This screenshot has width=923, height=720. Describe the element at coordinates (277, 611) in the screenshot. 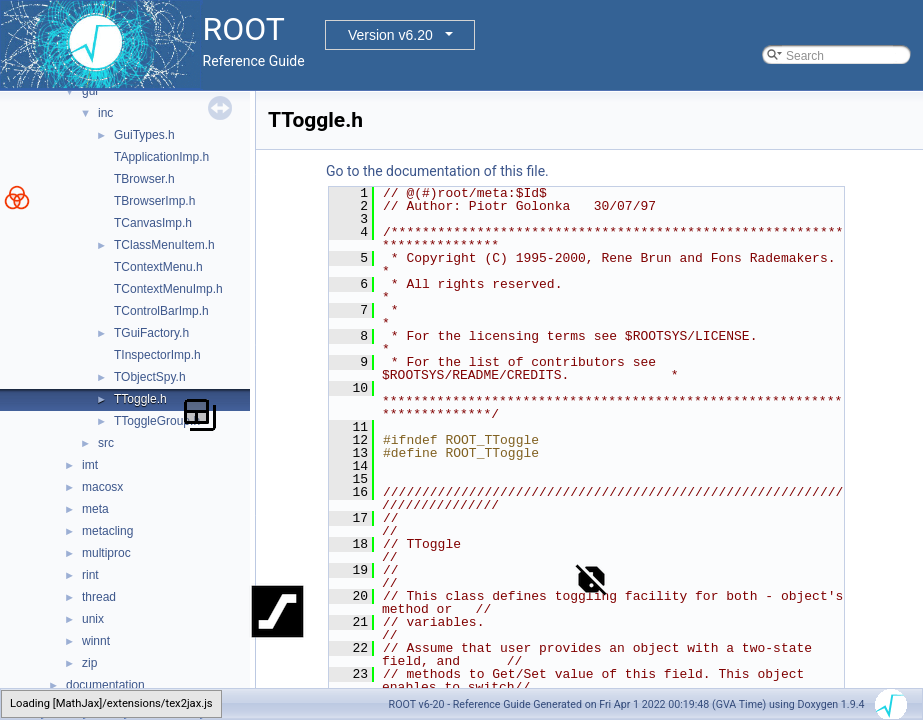

I see `find nearby escalators` at that location.